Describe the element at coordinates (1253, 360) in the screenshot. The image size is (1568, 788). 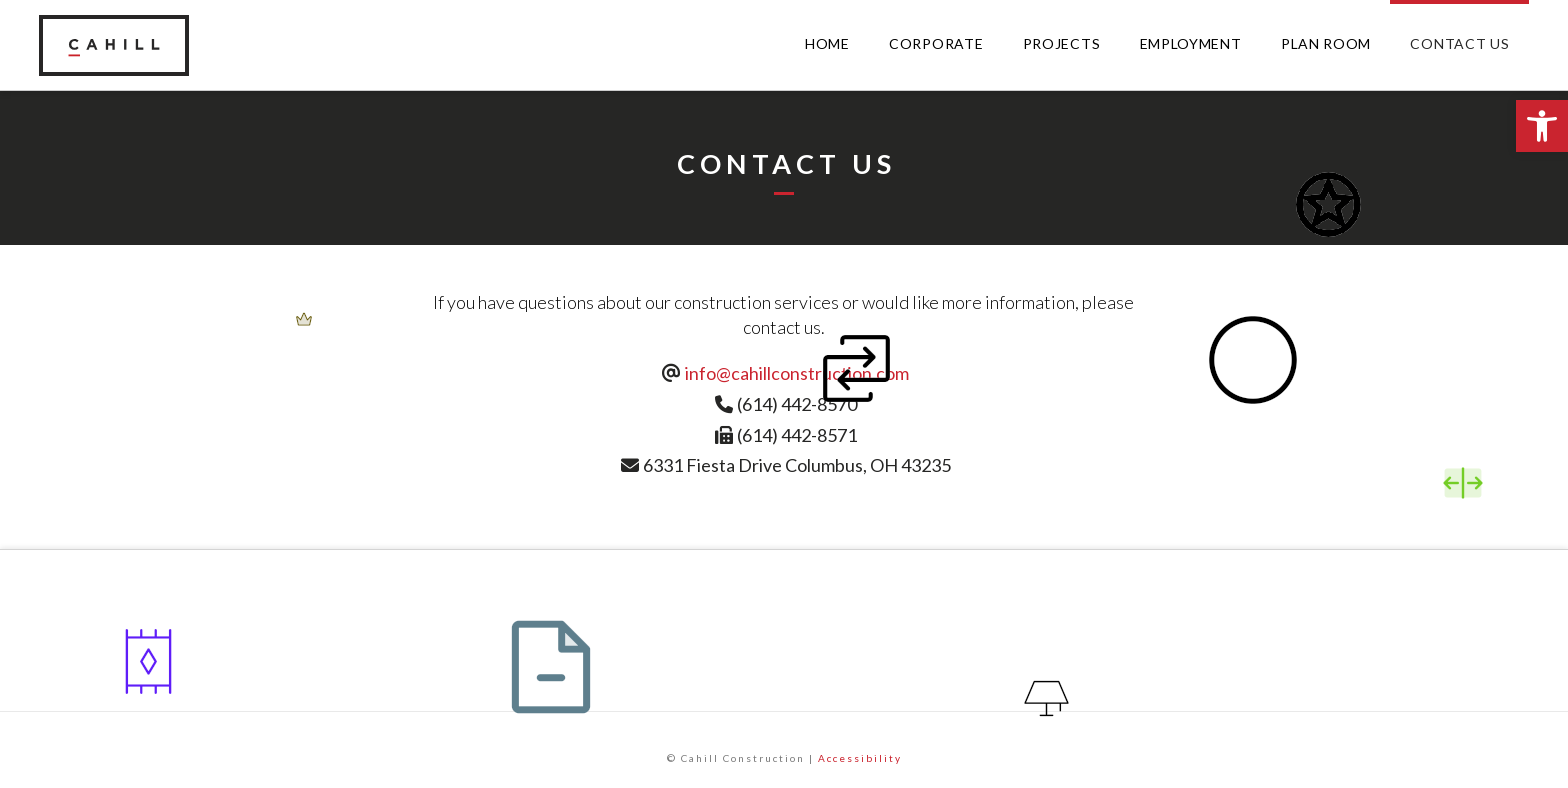
I see `unselected option in a radio button group` at that location.